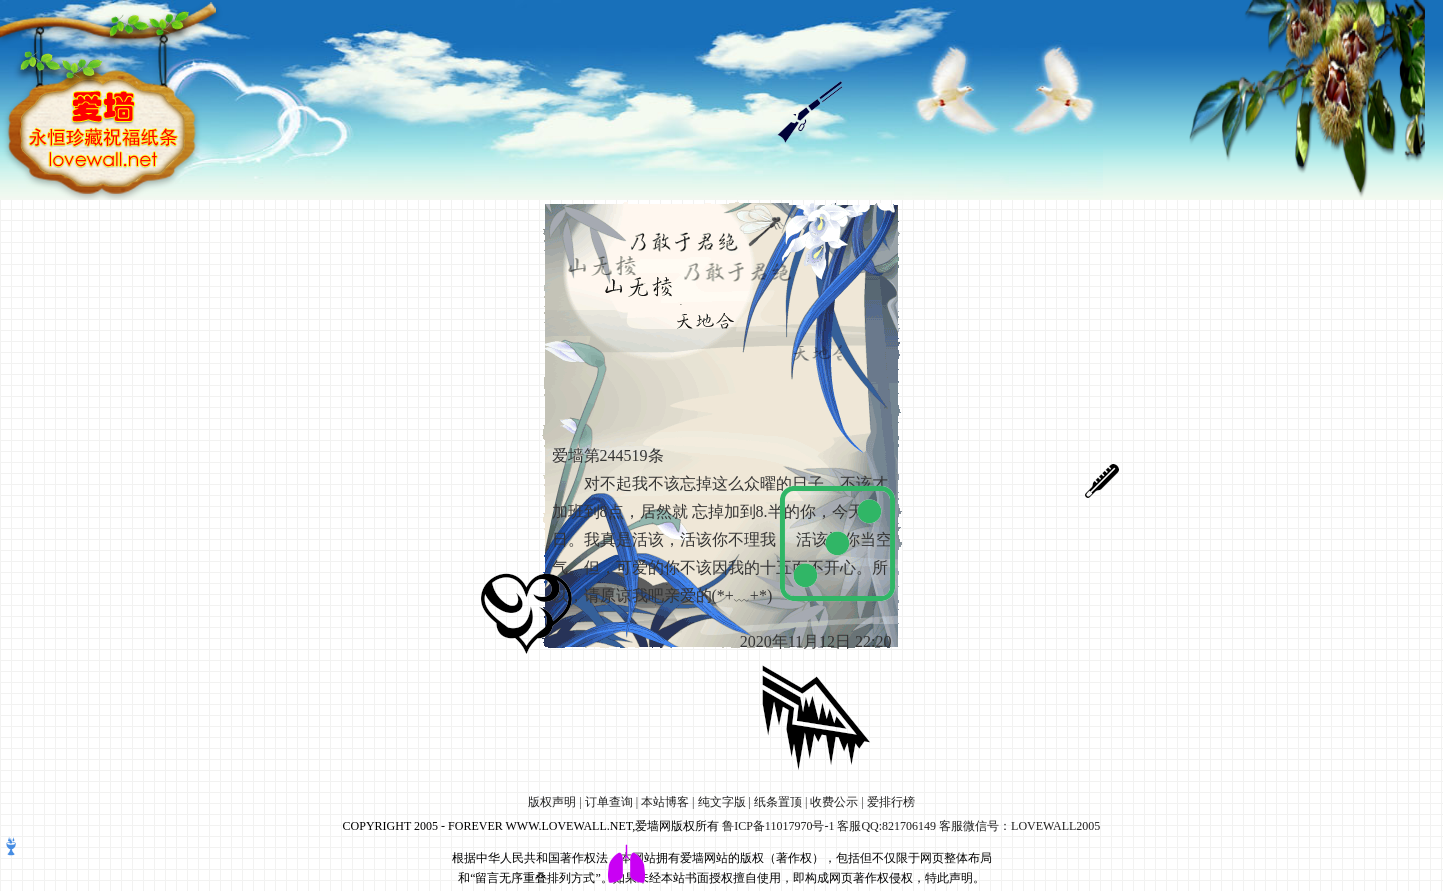 This screenshot has height=891, width=1443. Describe the element at coordinates (626, 864) in the screenshot. I see `access respiratory health information` at that location.